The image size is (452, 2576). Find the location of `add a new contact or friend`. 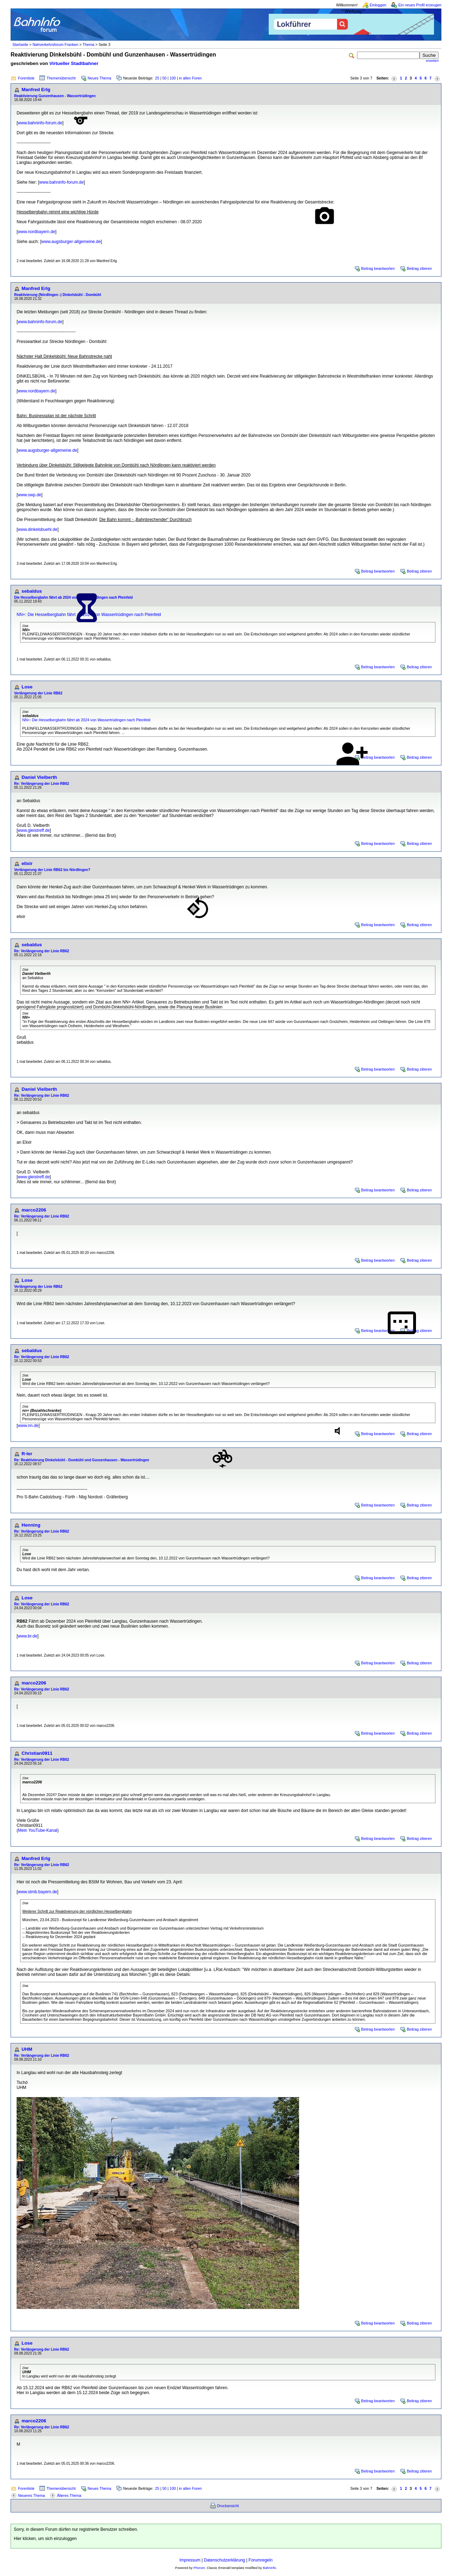

add a new contact or friend is located at coordinates (352, 754).